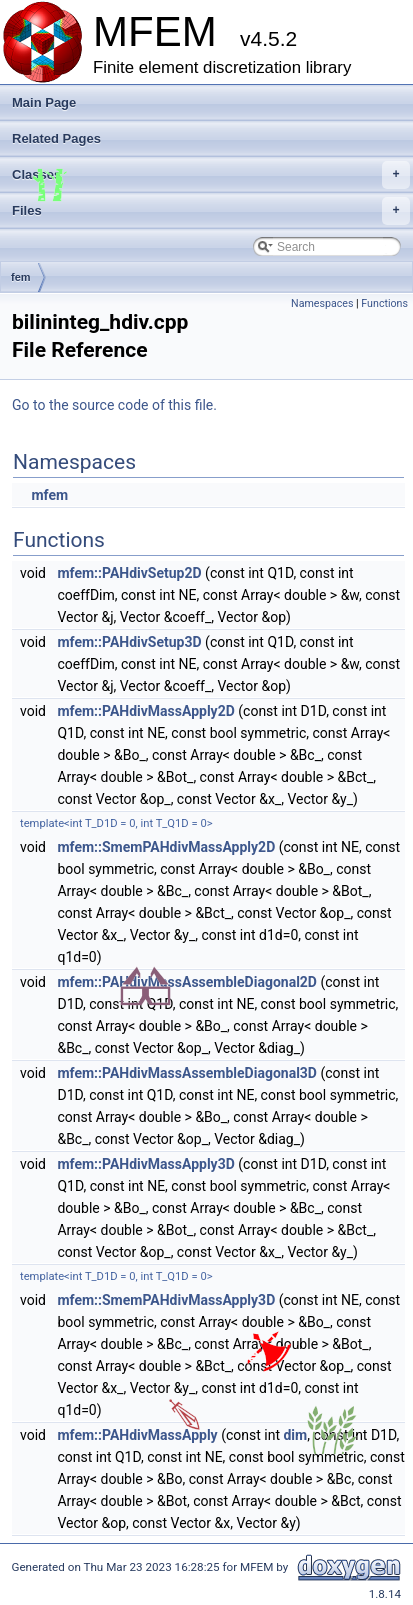 This screenshot has height=1605, width=413. Describe the element at coordinates (50, 185) in the screenshot. I see `access forest or nature-themed game area` at that location.